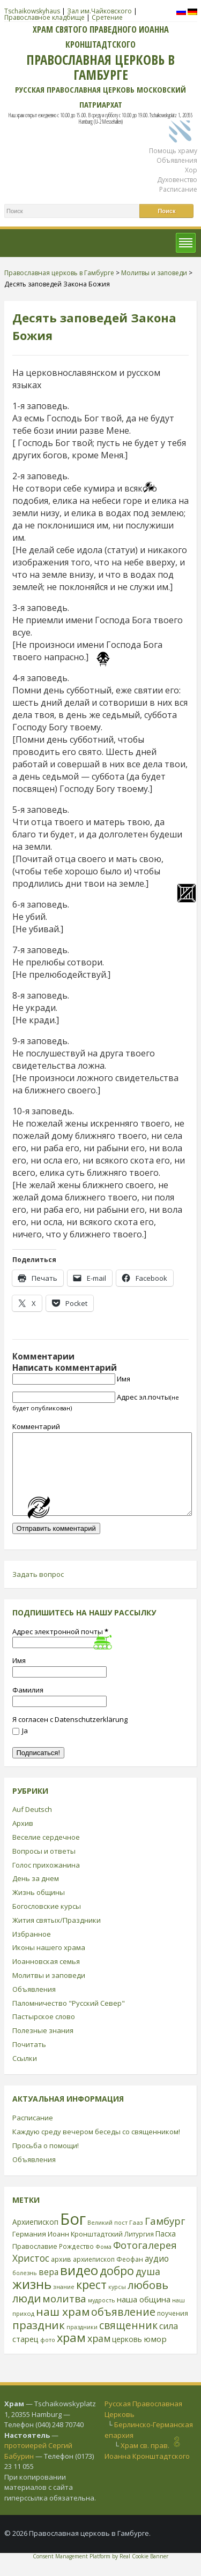 The width and height of the screenshot is (201, 2576). Describe the element at coordinates (177, 2442) in the screenshot. I see `indicates poison status effect on character` at that location.